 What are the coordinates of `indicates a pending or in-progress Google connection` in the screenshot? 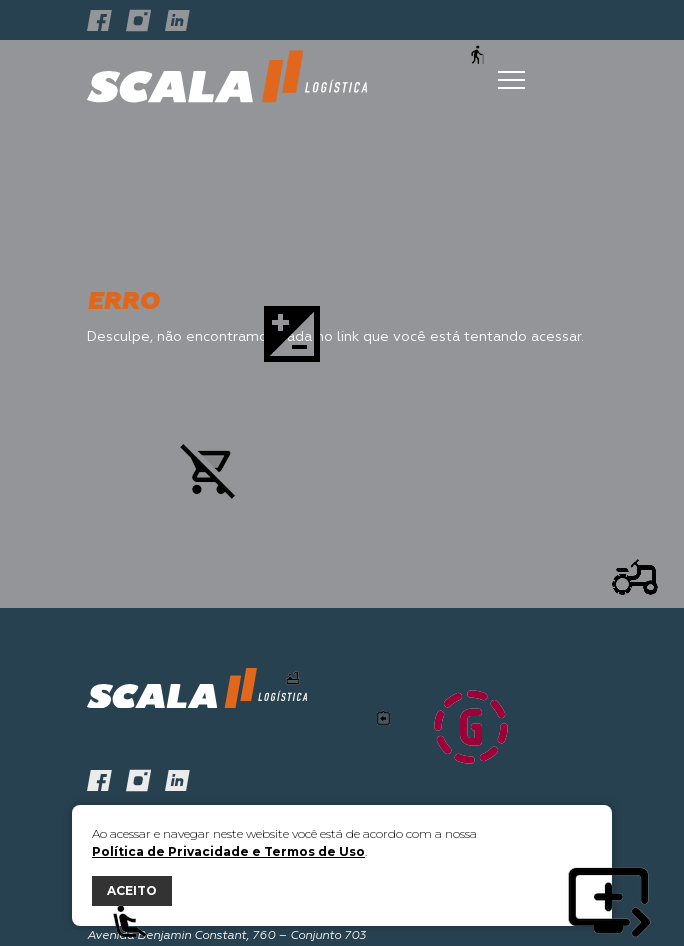 It's located at (471, 727).